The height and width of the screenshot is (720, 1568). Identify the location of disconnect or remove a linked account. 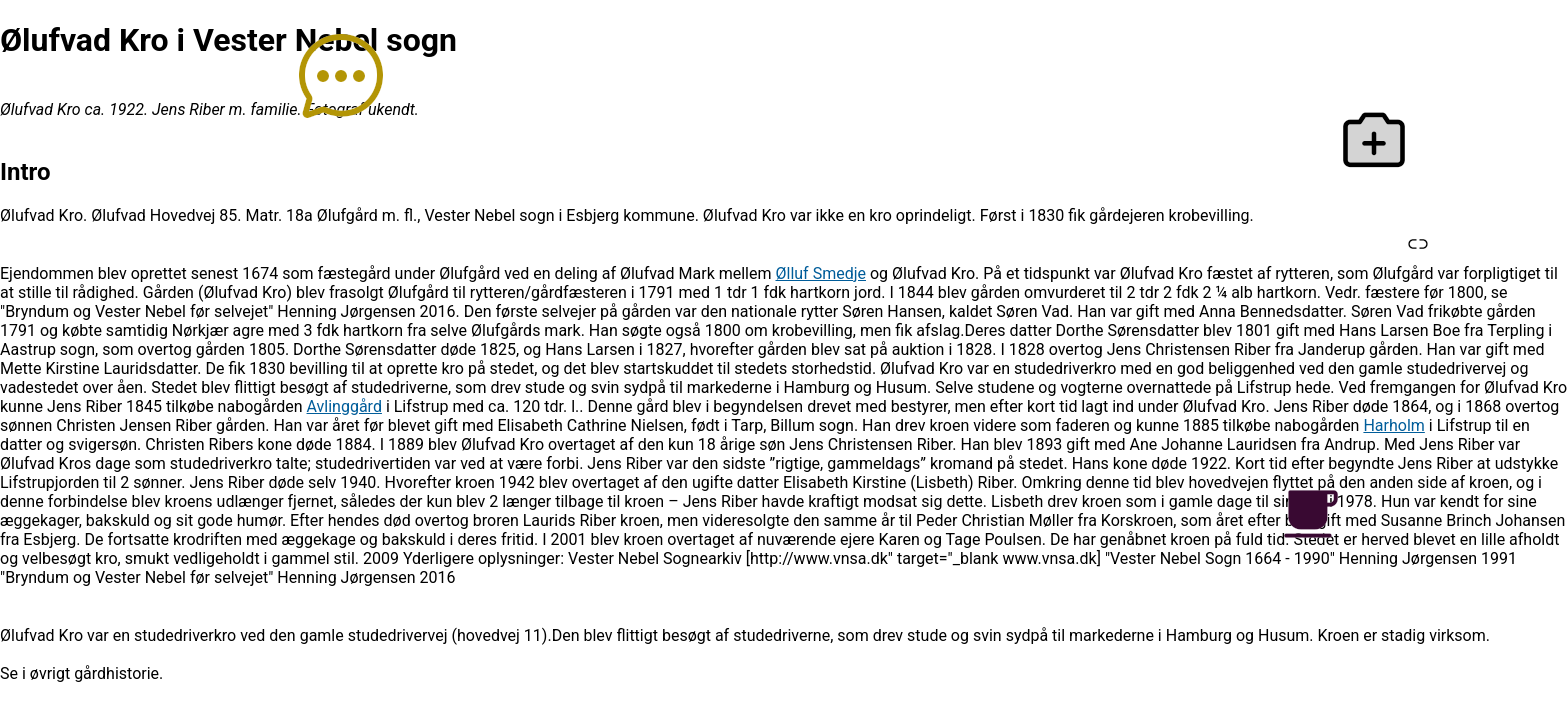
(1418, 244).